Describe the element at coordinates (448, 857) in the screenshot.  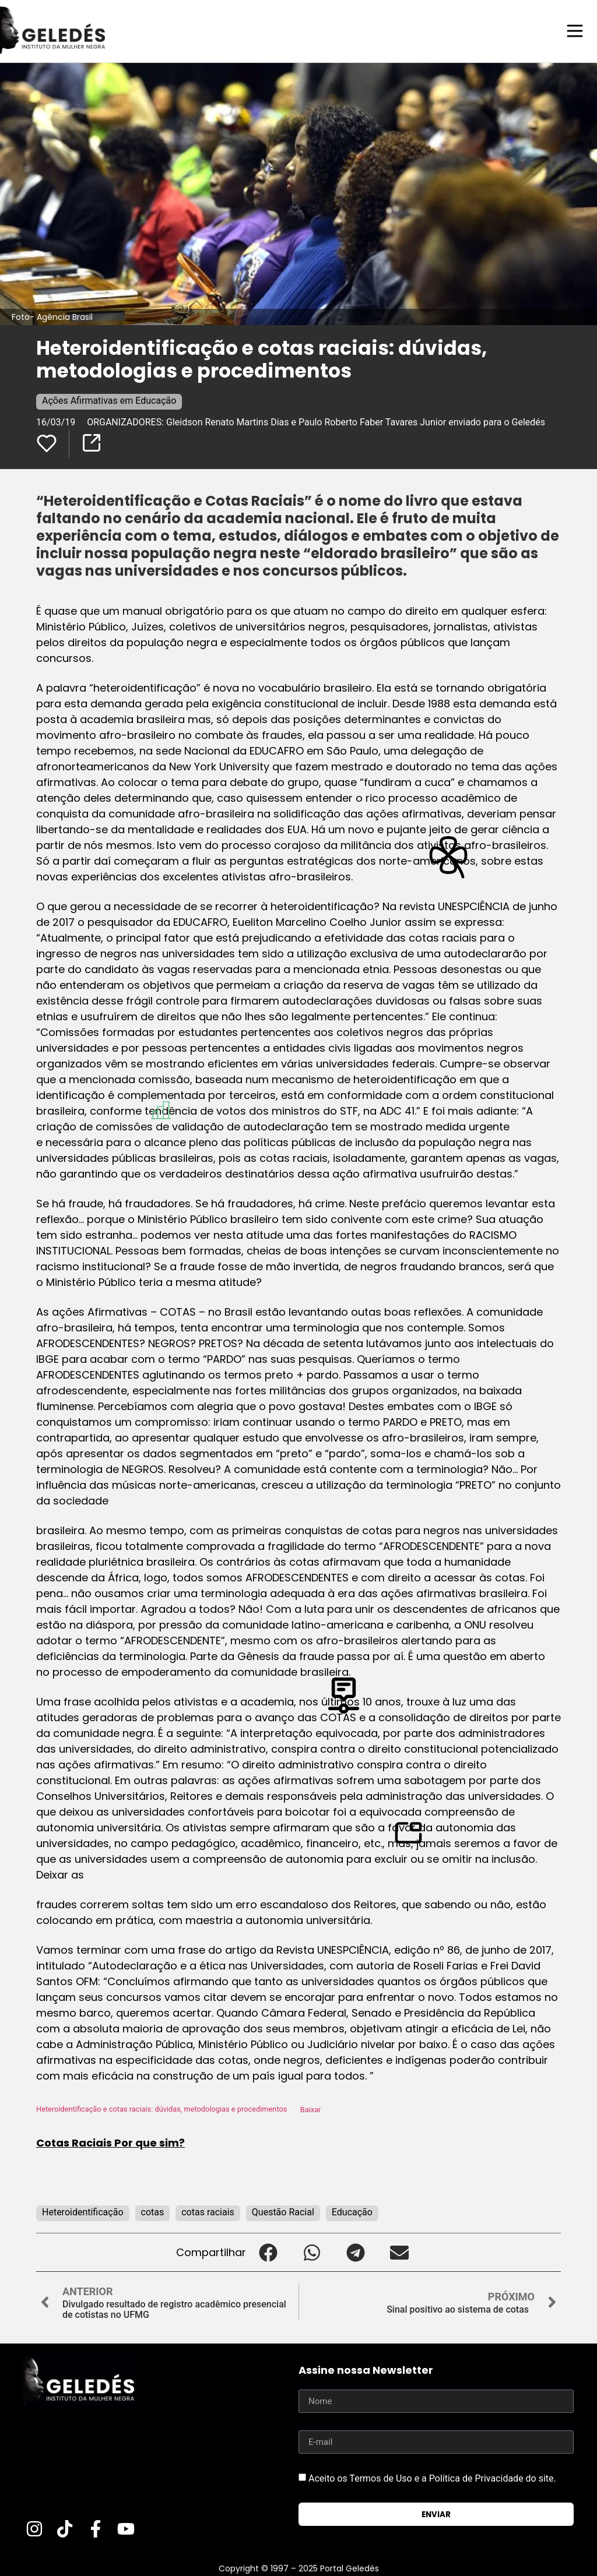
I see `indicates a lucky or bonus reward` at that location.